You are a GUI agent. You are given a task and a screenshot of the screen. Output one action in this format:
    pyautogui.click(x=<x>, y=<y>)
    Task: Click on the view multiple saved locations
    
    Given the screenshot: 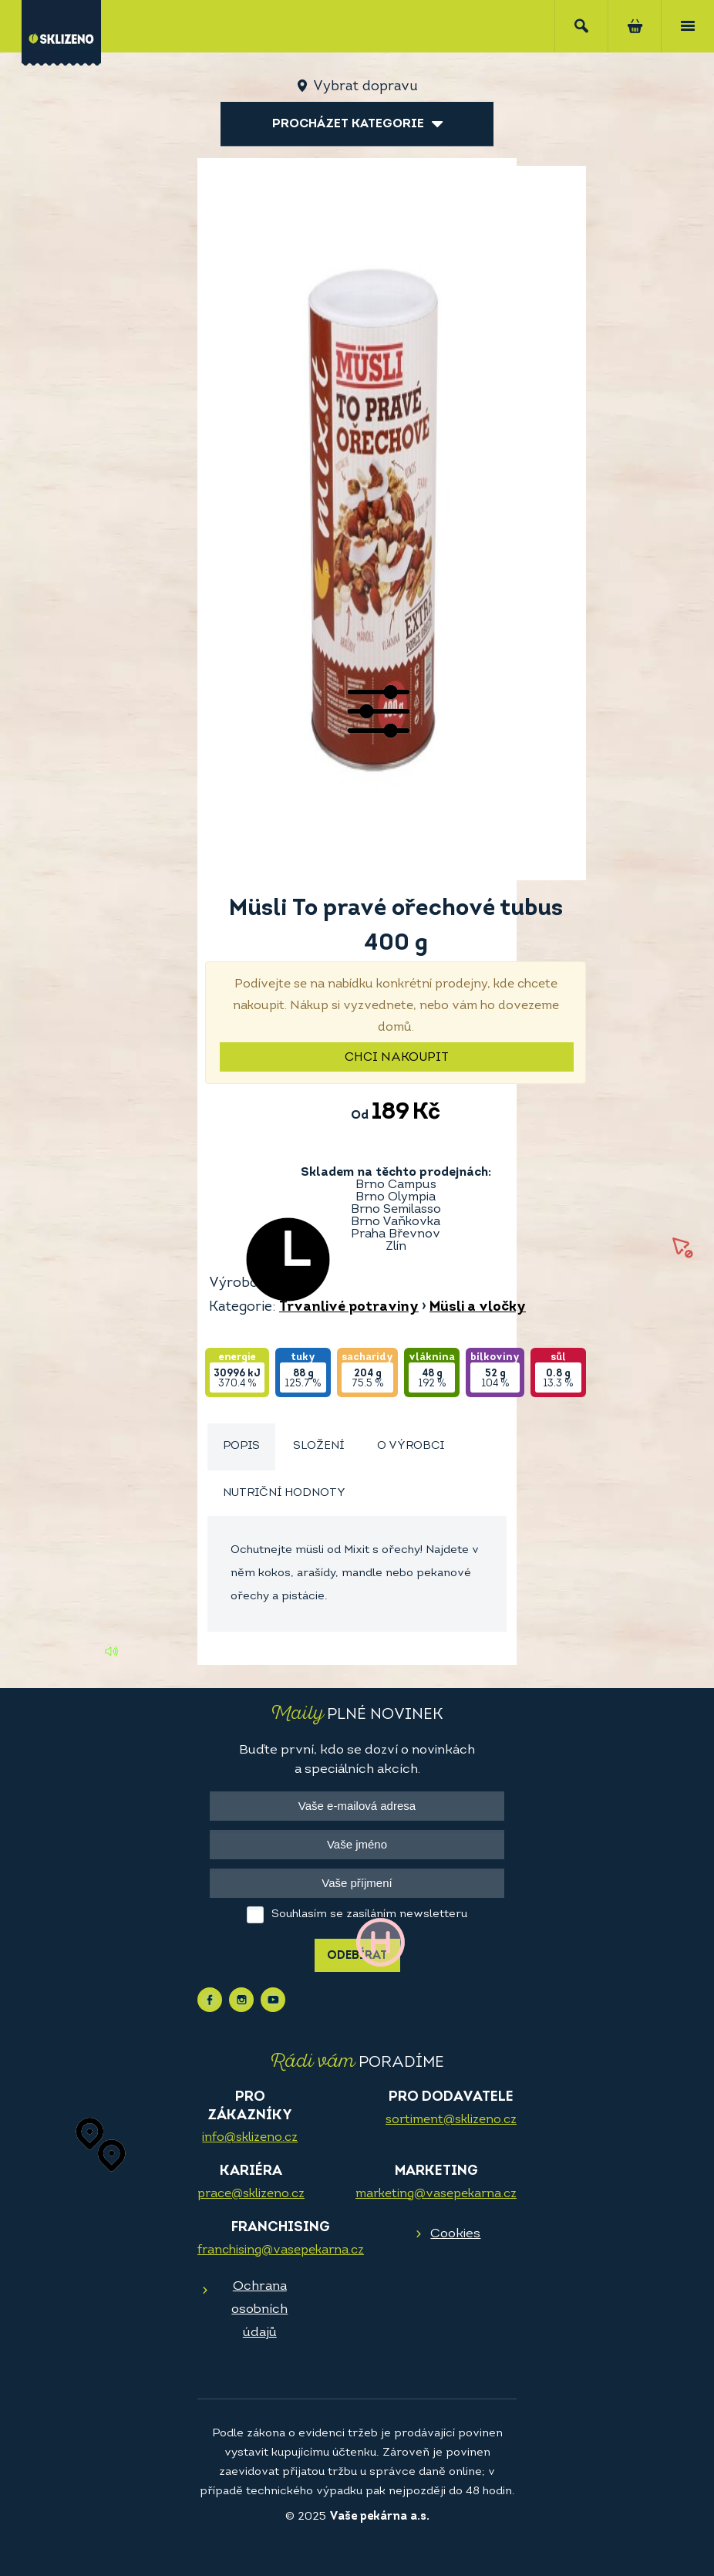 What is the action you would take?
    pyautogui.click(x=100, y=2145)
    